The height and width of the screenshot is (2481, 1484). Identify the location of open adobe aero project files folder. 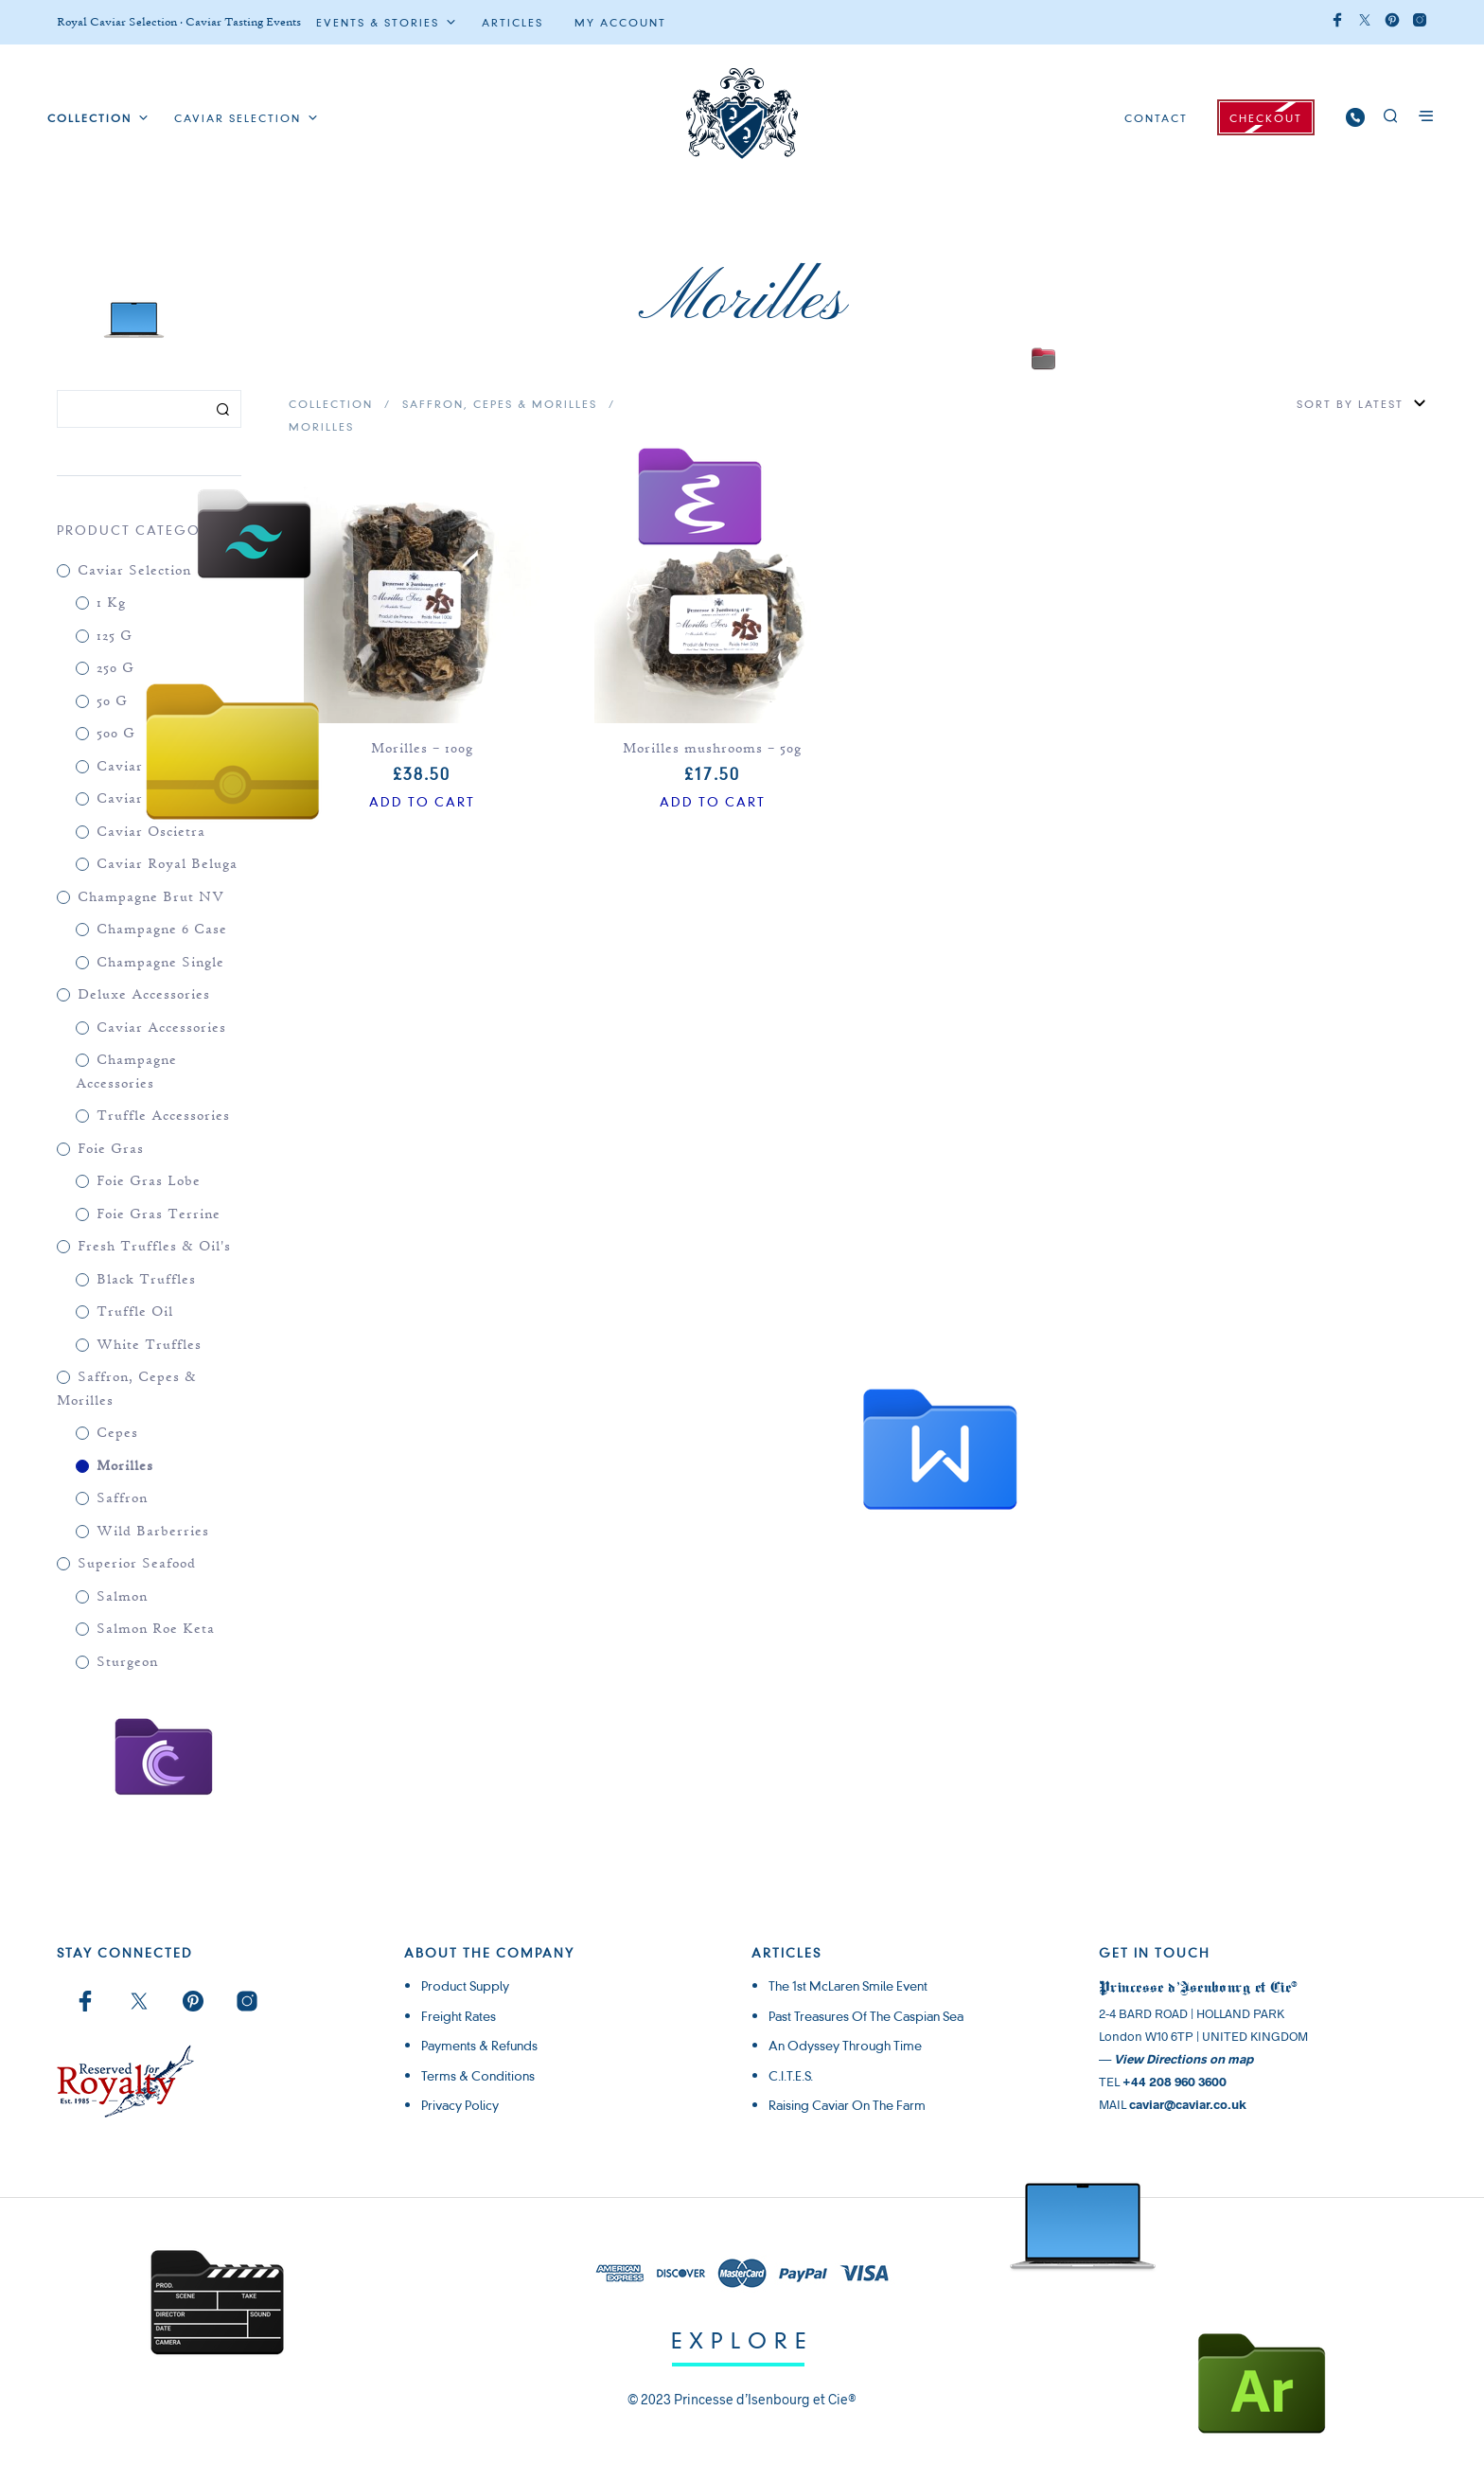
(1261, 2386).